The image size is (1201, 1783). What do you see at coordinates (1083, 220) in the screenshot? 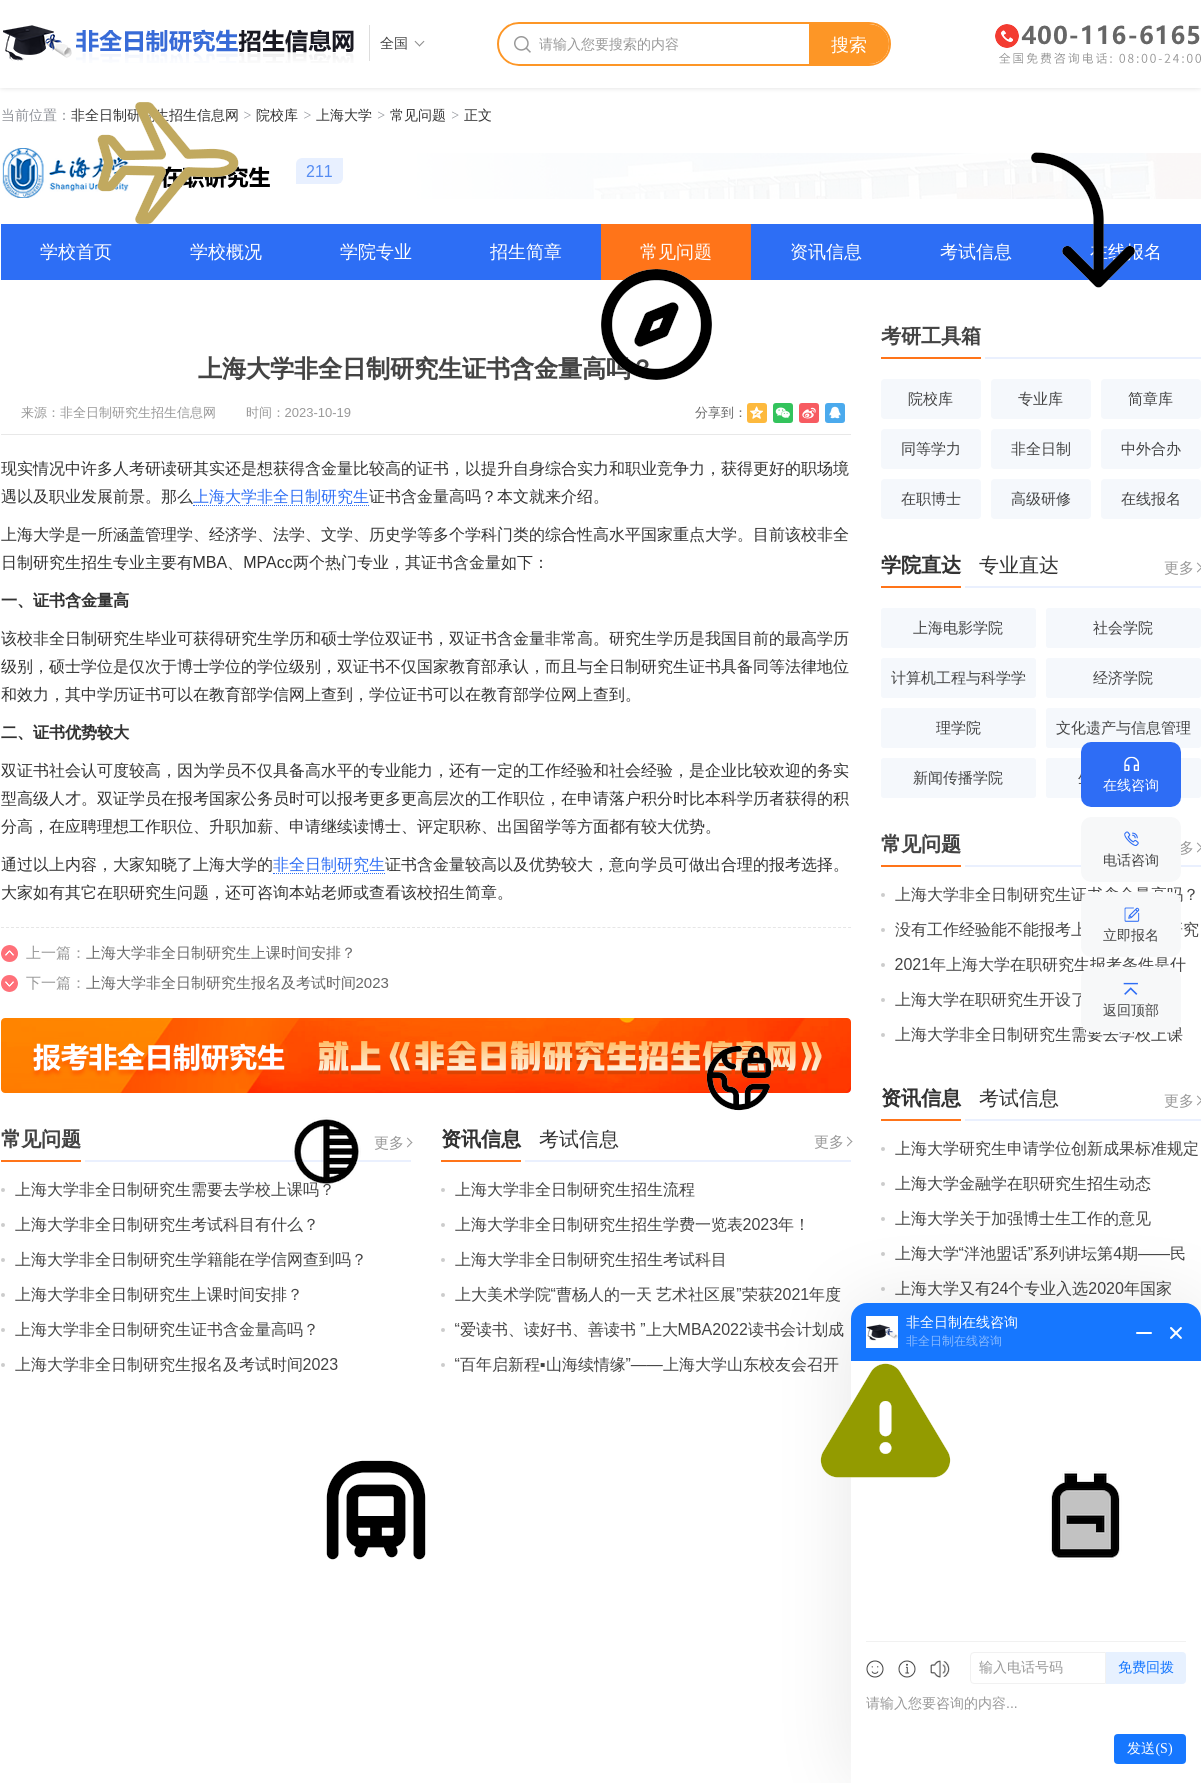
I see `redirect or forward content downward` at bounding box center [1083, 220].